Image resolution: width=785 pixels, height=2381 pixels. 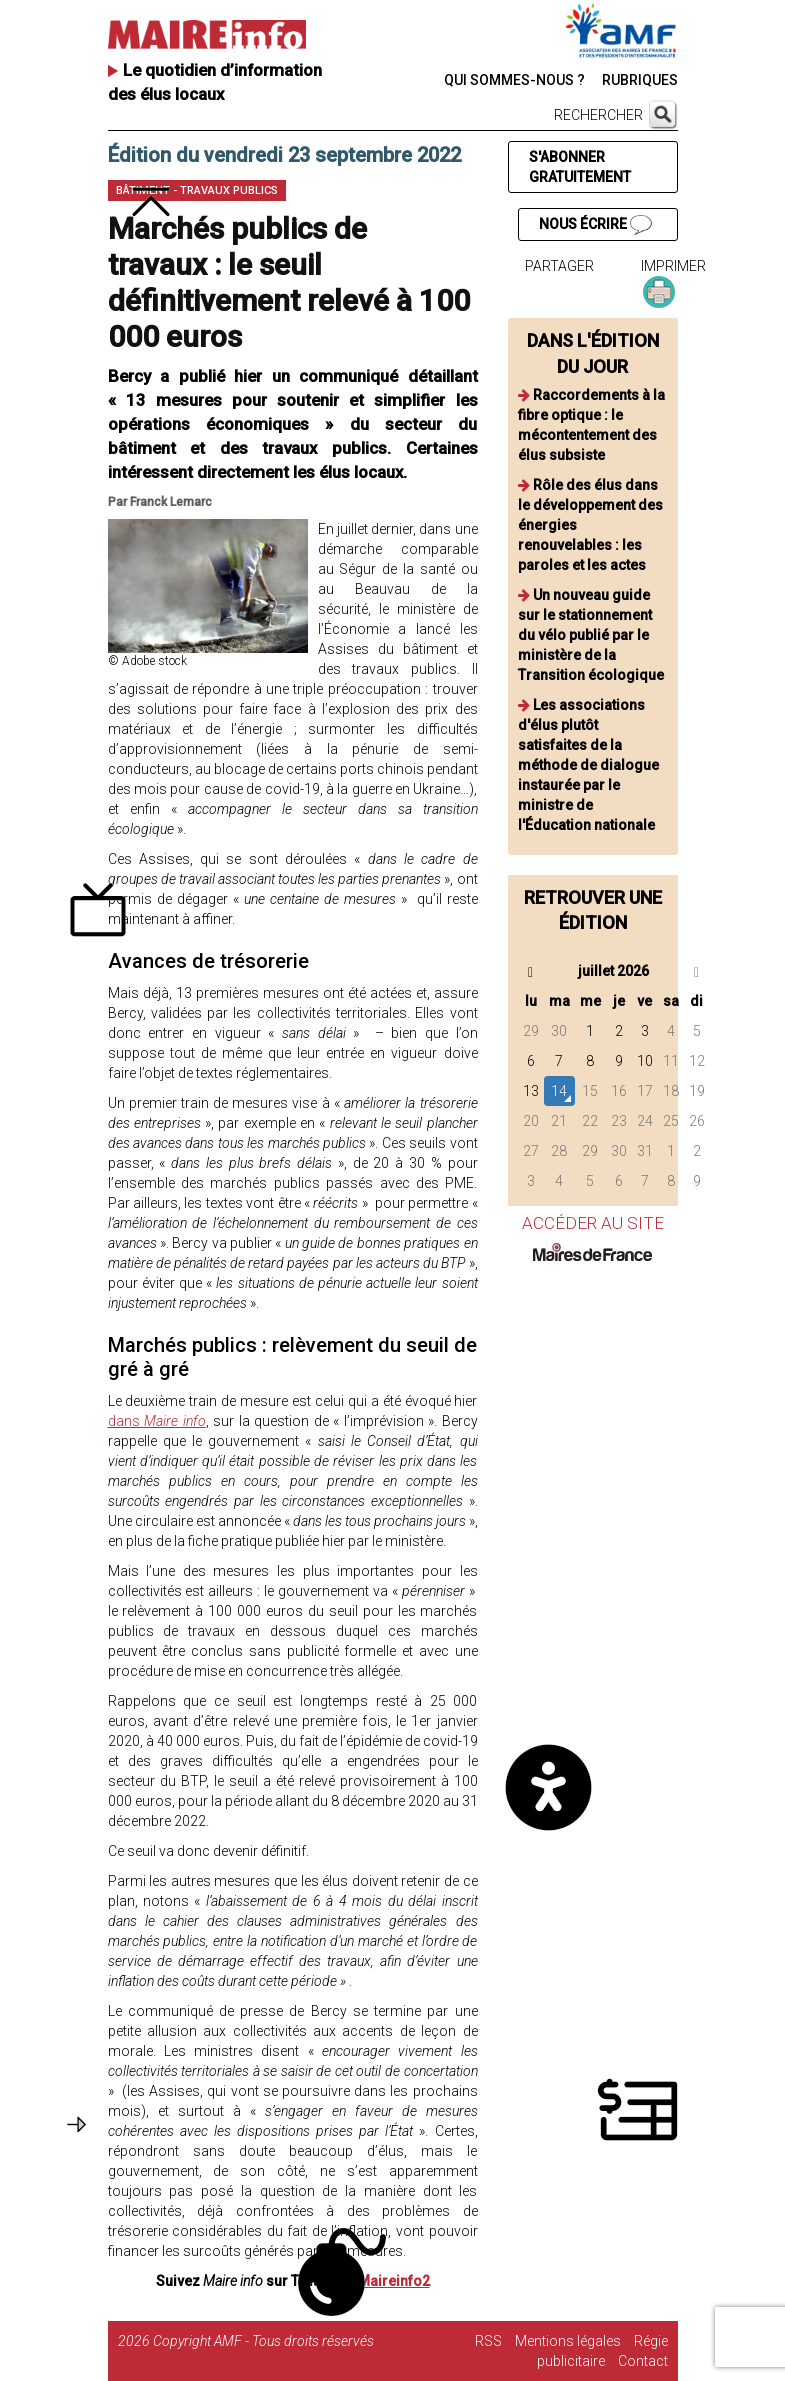 What do you see at coordinates (639, 2111) in the screenshot?
I see `view invoice details` at bounding box center [639, 2111].